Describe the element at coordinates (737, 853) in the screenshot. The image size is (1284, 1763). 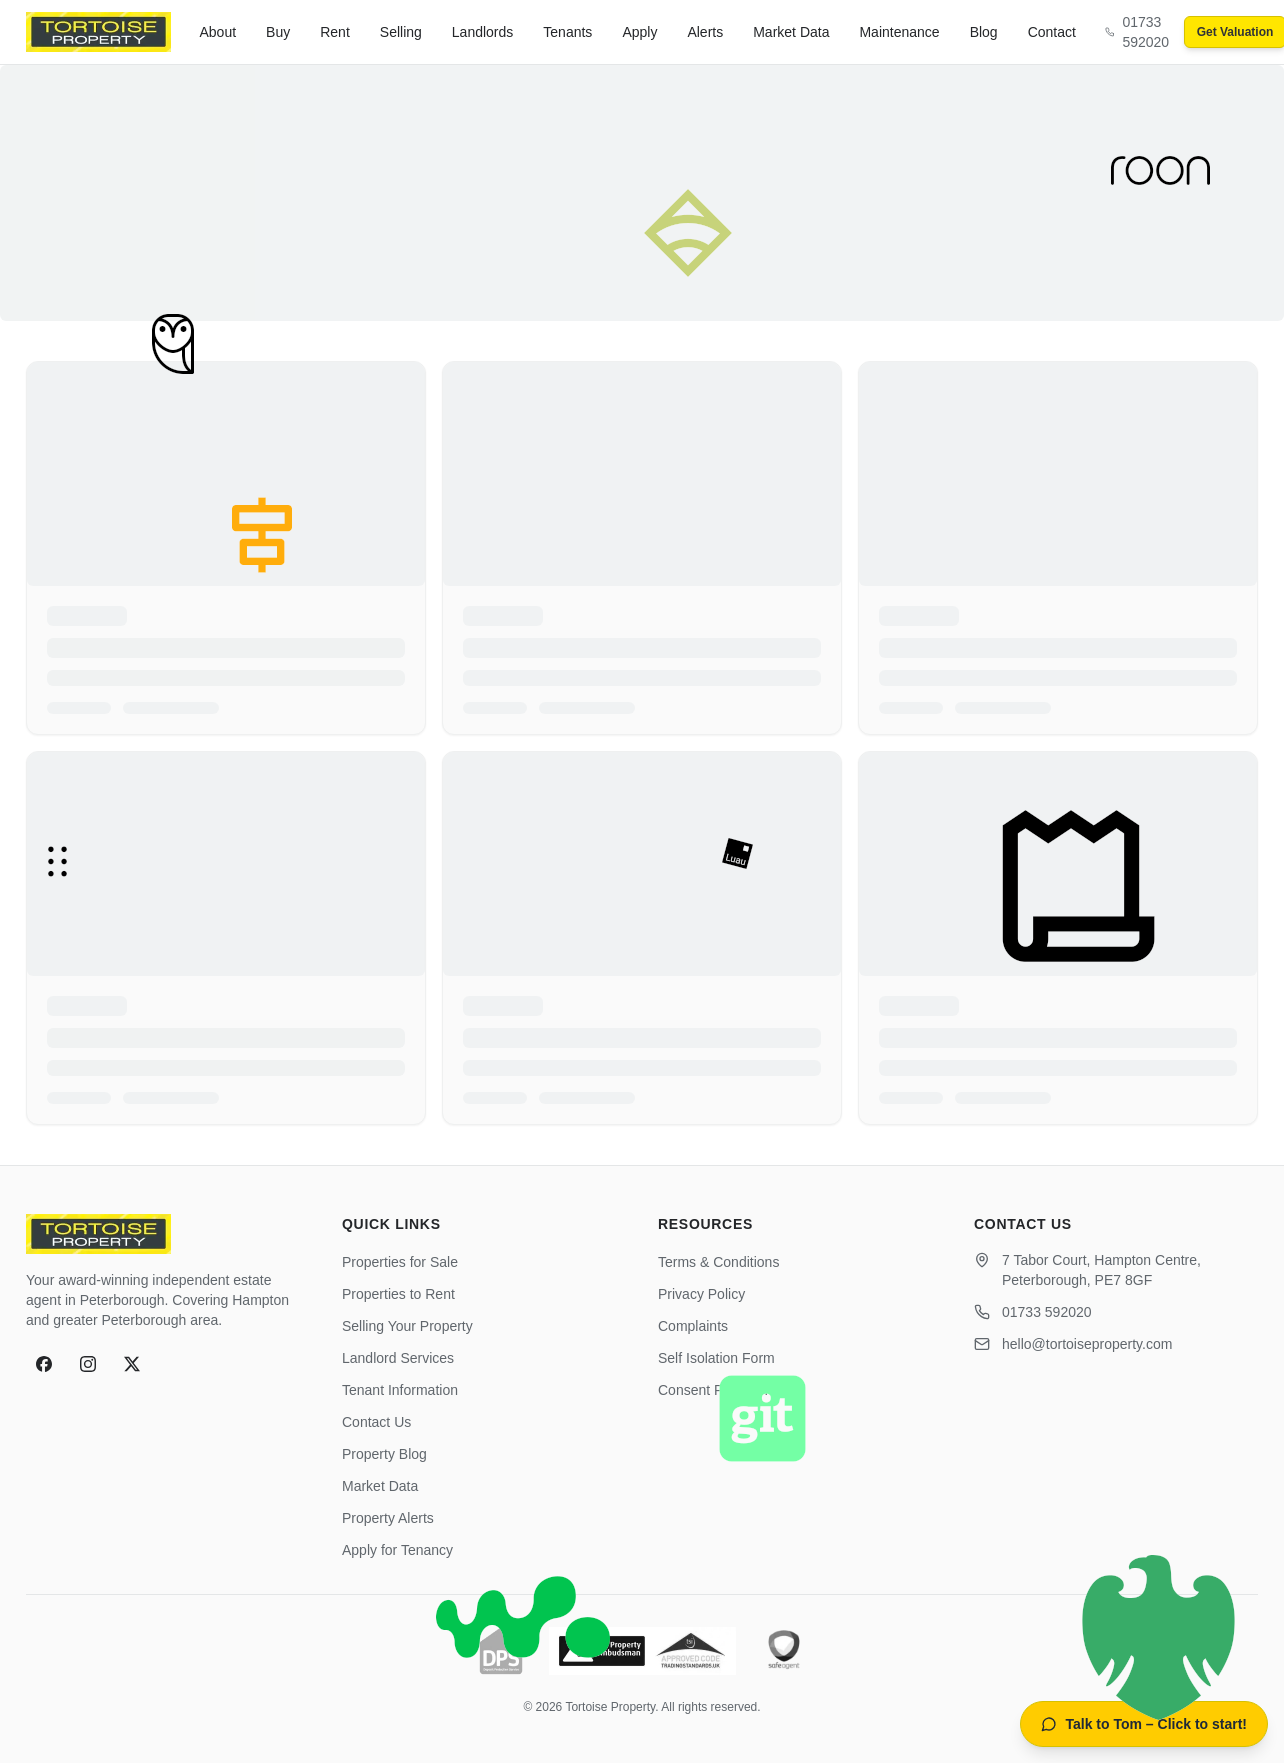
I see `luau programming language logo` at that location.